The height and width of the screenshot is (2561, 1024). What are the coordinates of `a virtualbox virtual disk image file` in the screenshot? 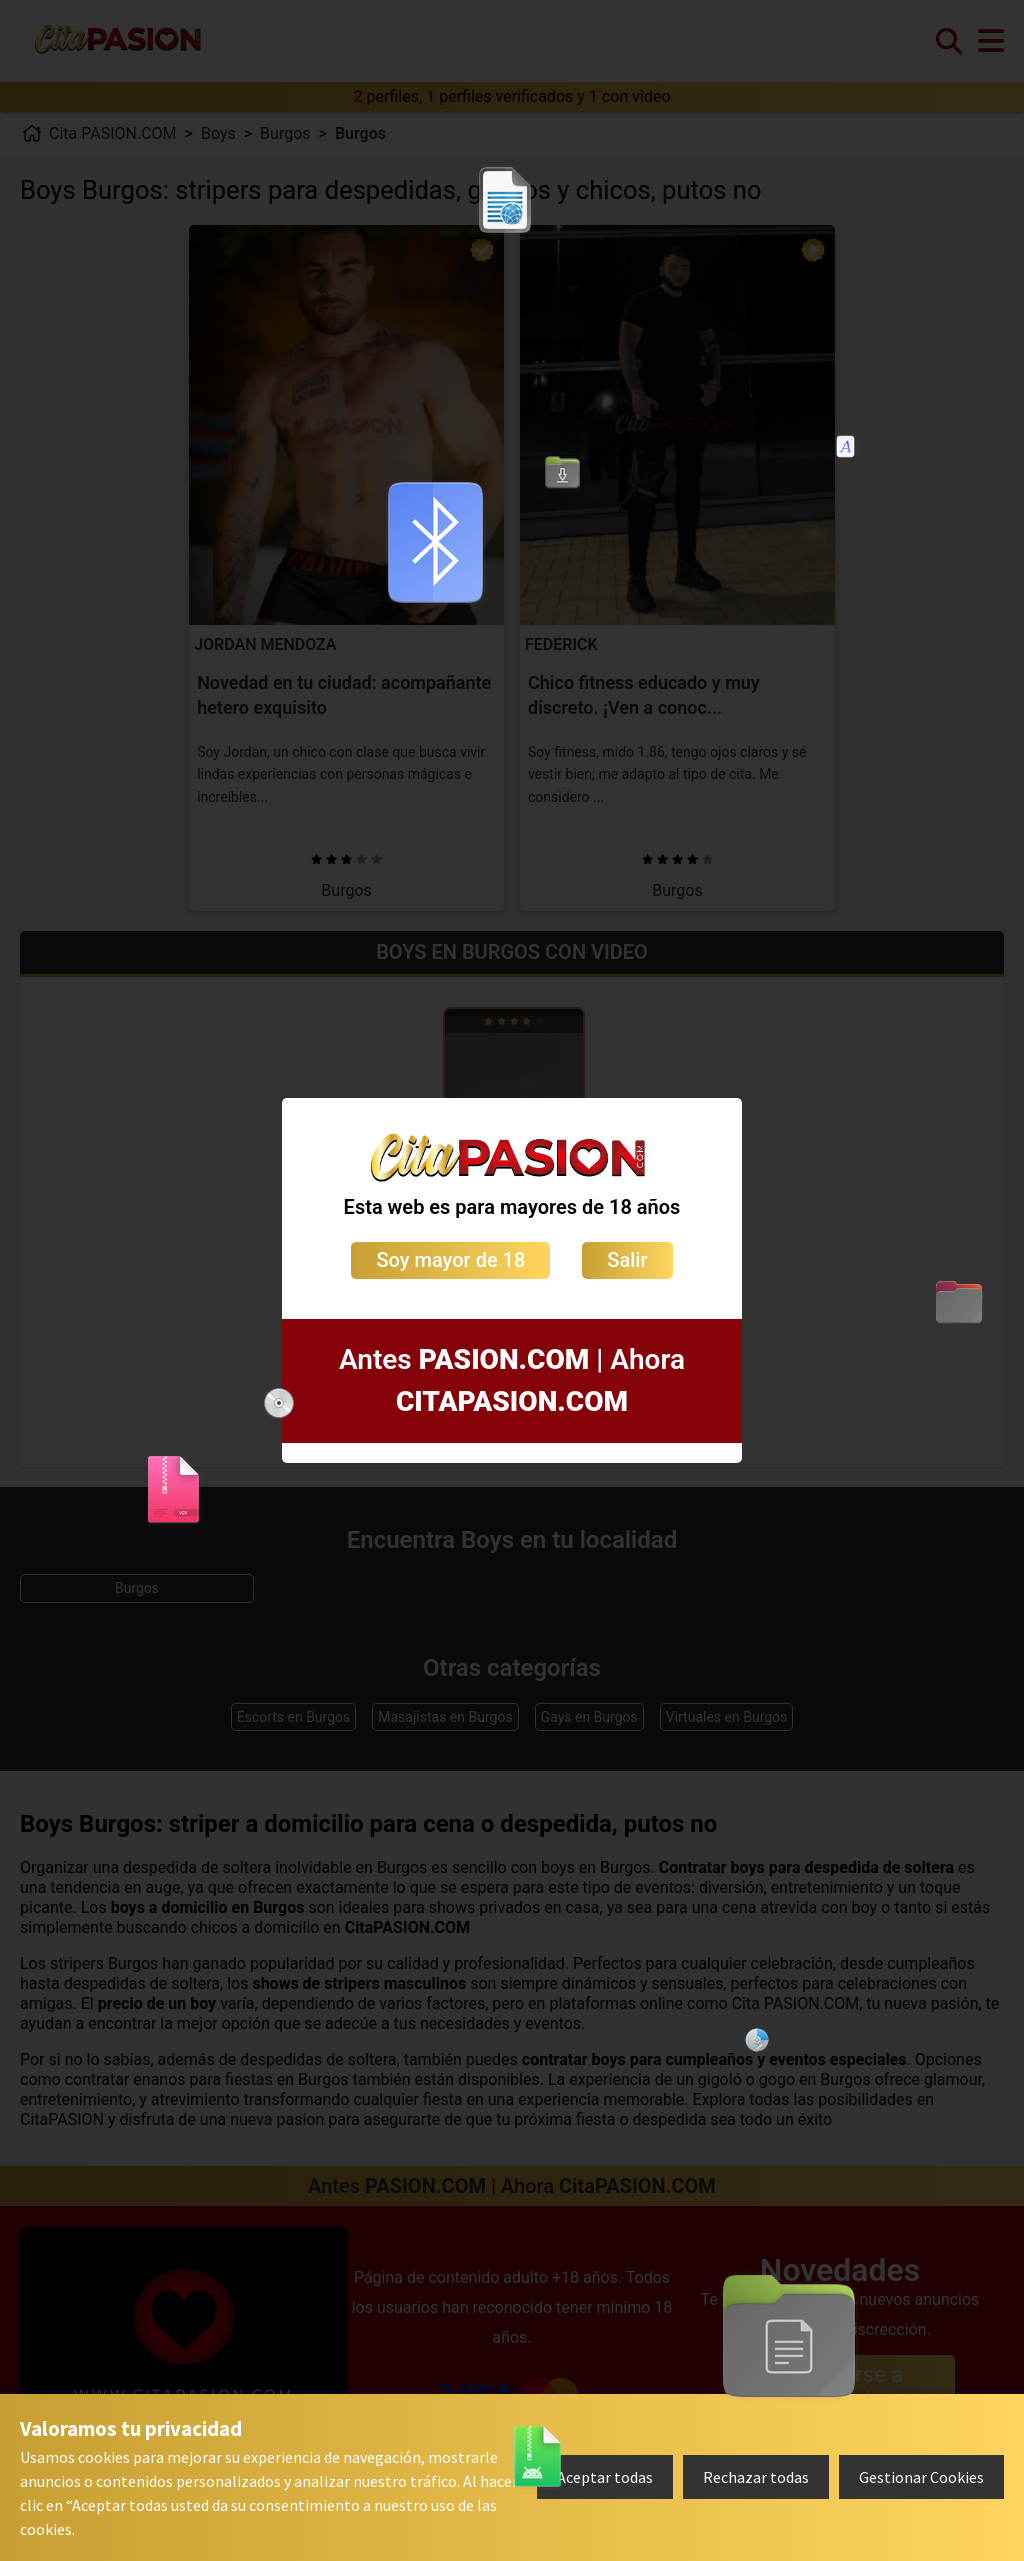 It's located at (173, 1490).